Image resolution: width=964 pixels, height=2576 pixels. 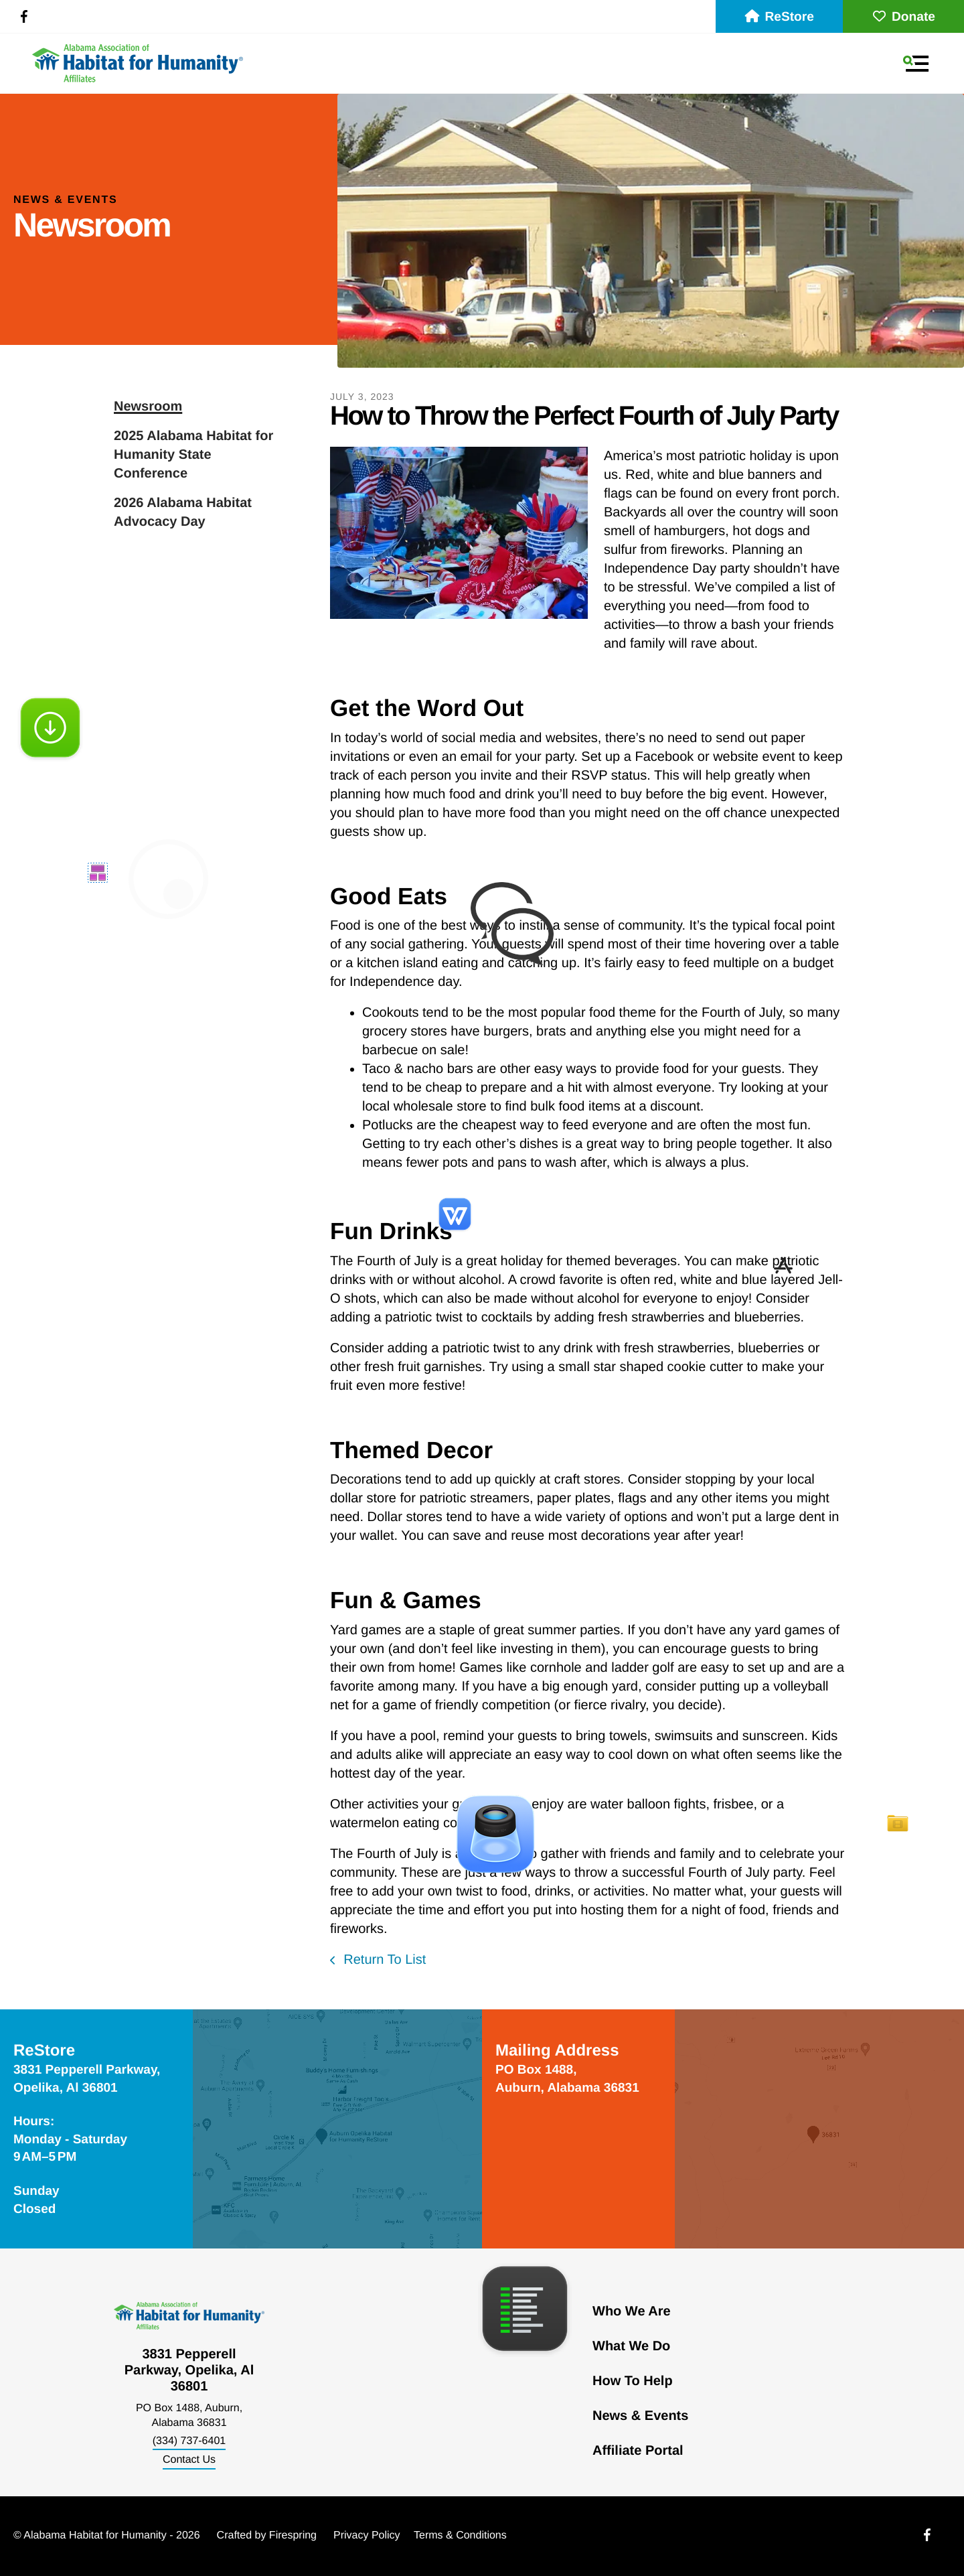 What do you see at coordinates (455, 1214) in the screenshot?
I see `open WPS Office application` at bounding box center [455, 1214].